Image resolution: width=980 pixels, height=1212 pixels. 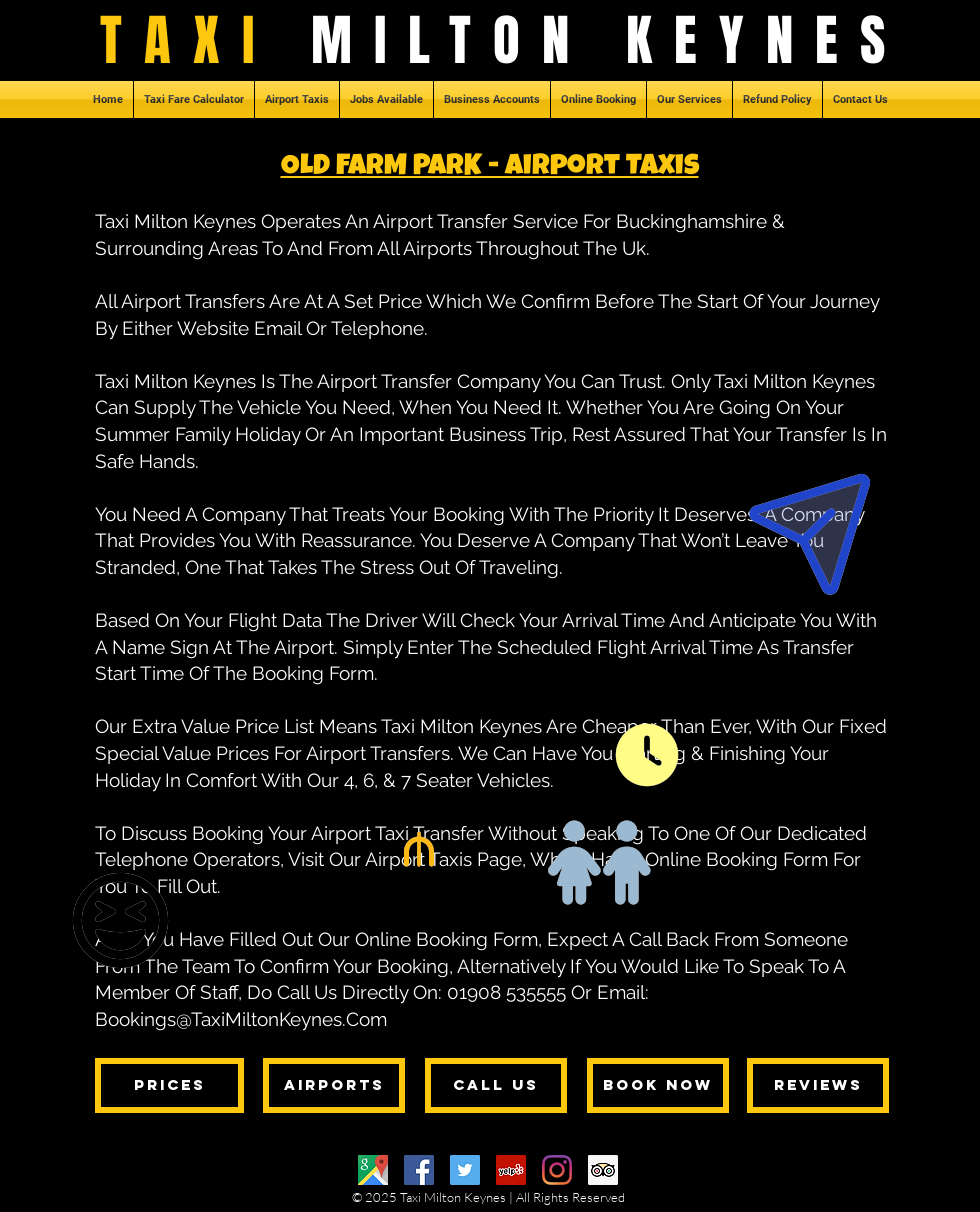 I want to click on indicates child-friendly or family content, so click(x=600, y=862).